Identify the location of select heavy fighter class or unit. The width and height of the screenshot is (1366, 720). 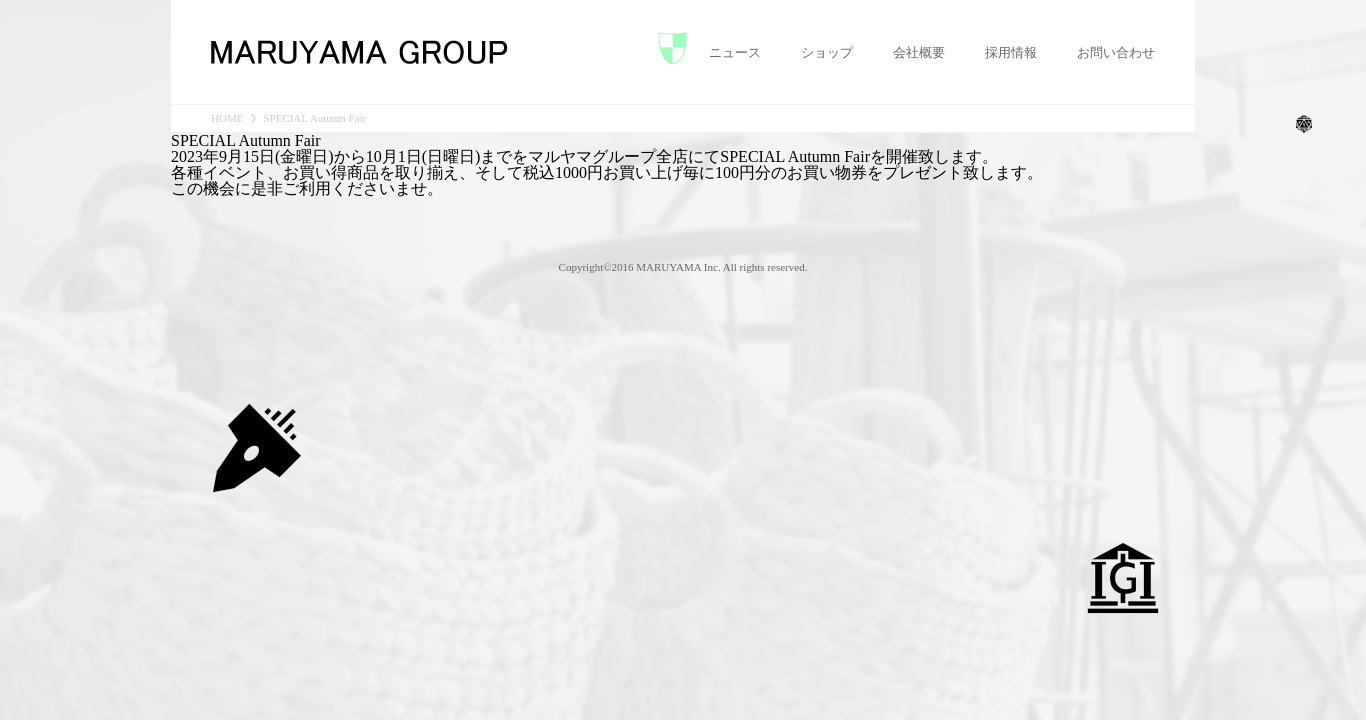
(257, 448).